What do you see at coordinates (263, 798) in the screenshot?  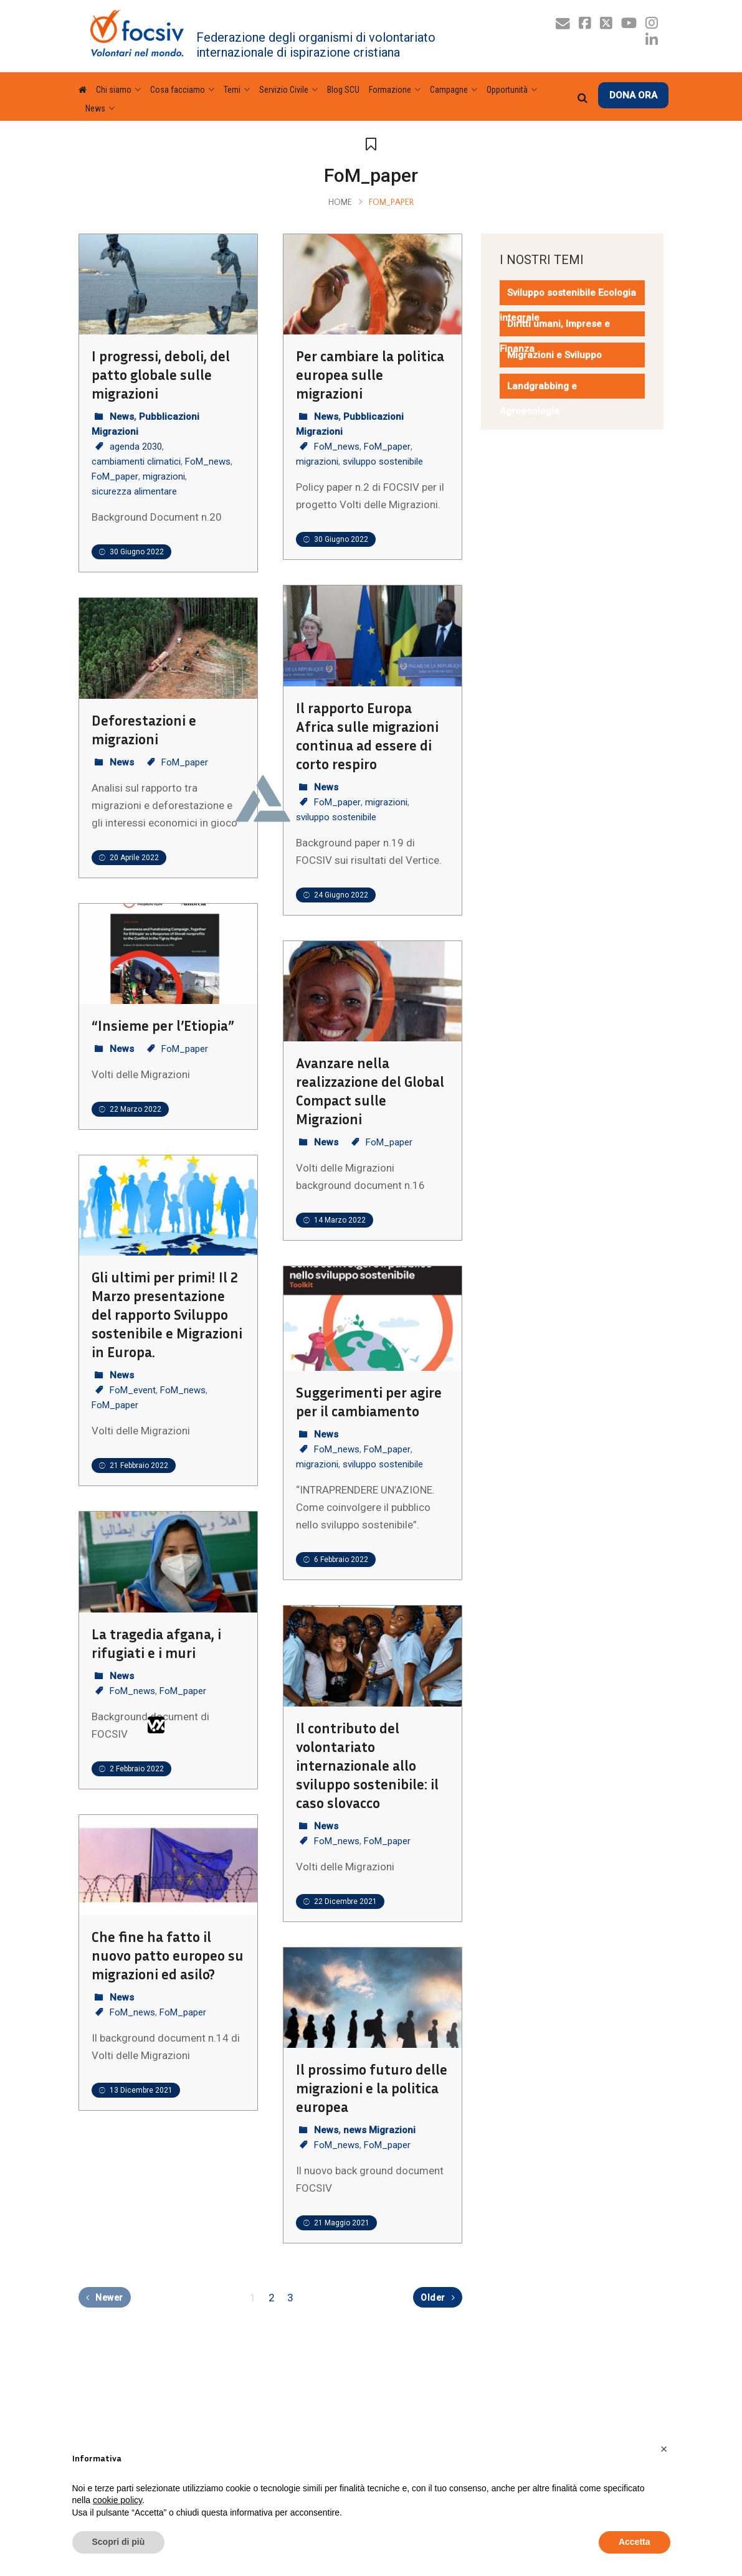 I see `Alchemy blockchain development platform logo` at bounding box center [263, 798].